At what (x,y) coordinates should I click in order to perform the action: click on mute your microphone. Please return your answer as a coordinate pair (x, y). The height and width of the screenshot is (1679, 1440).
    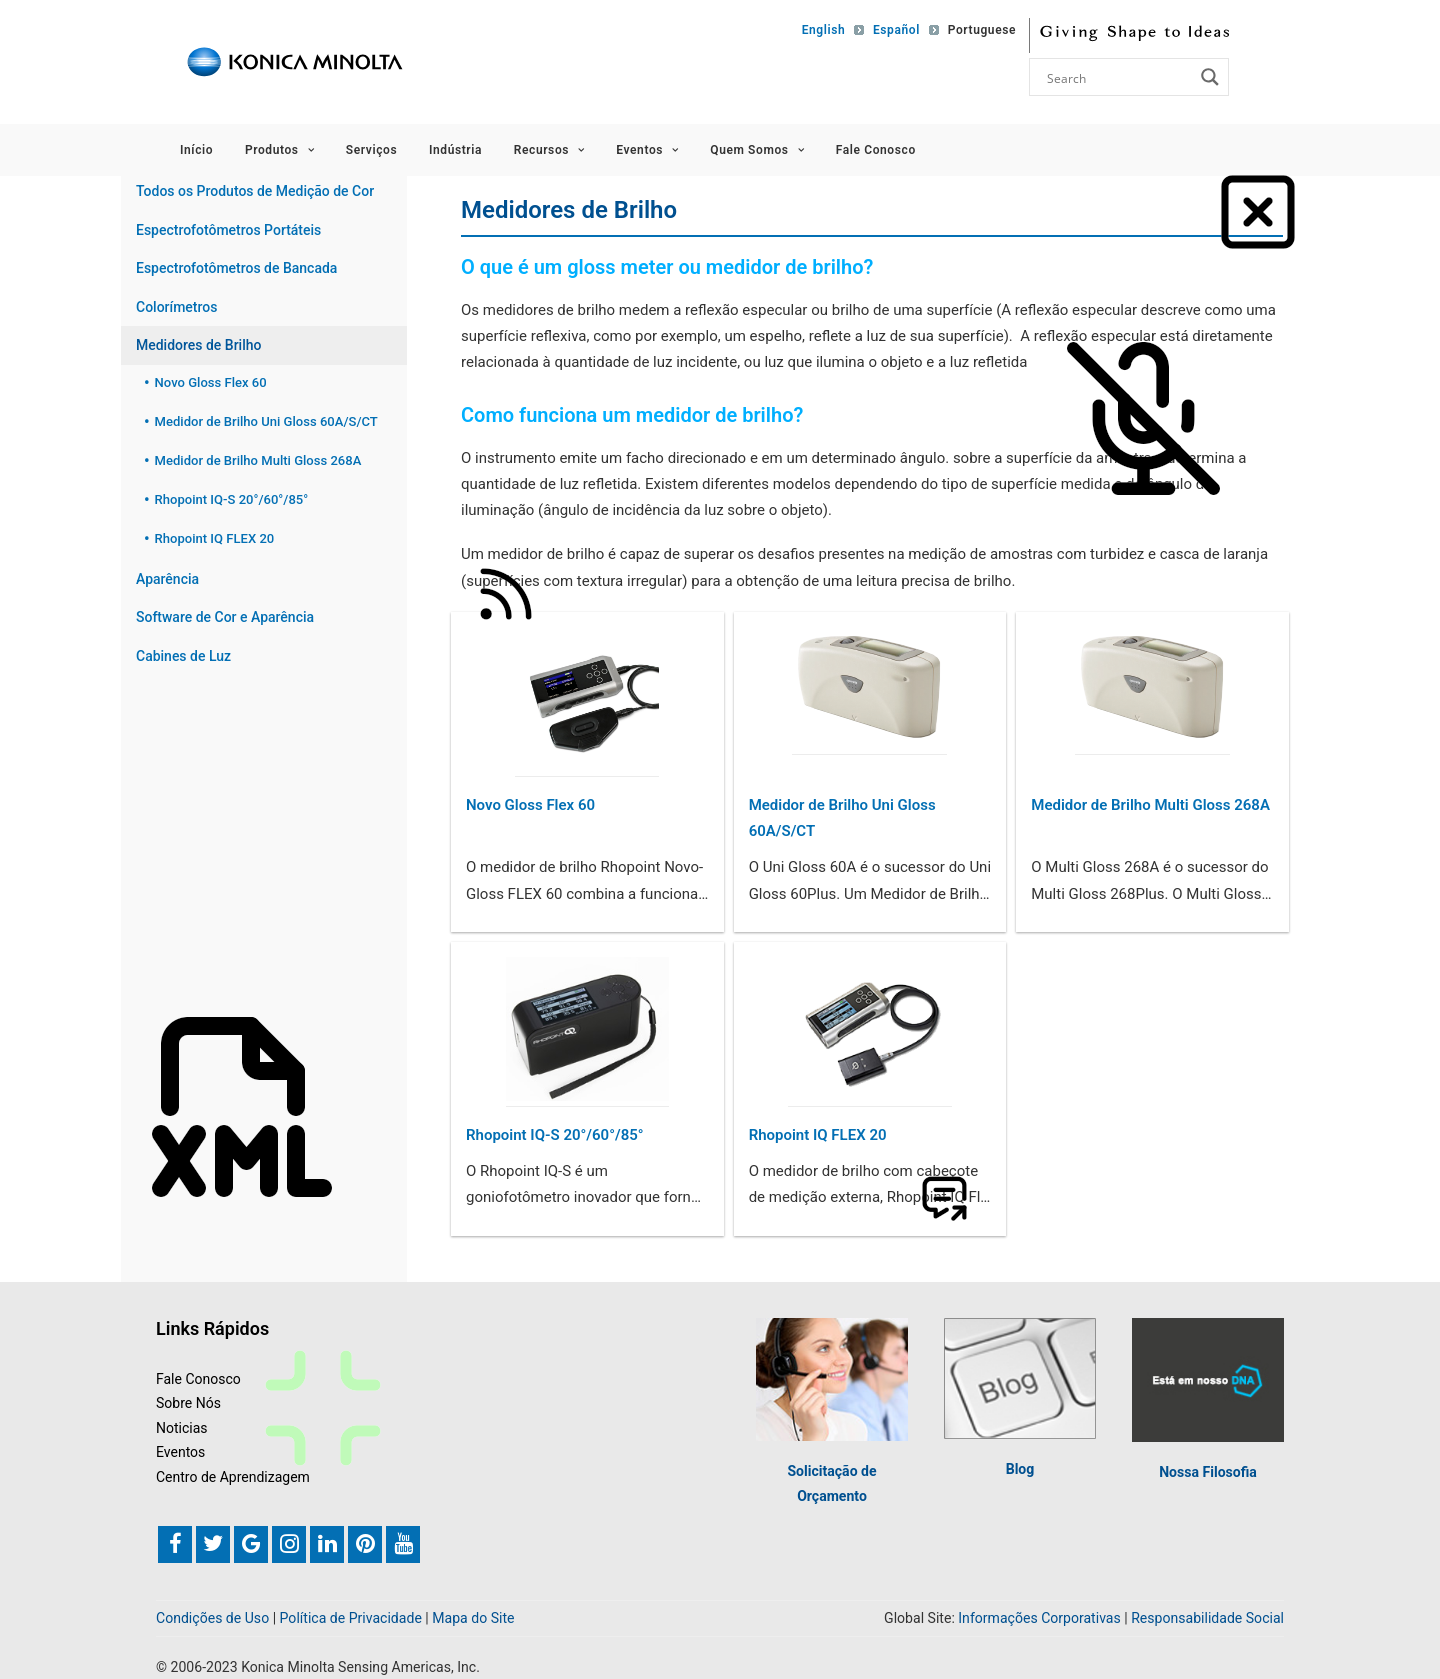
    Looking at the image, I should click on (1143, 418).